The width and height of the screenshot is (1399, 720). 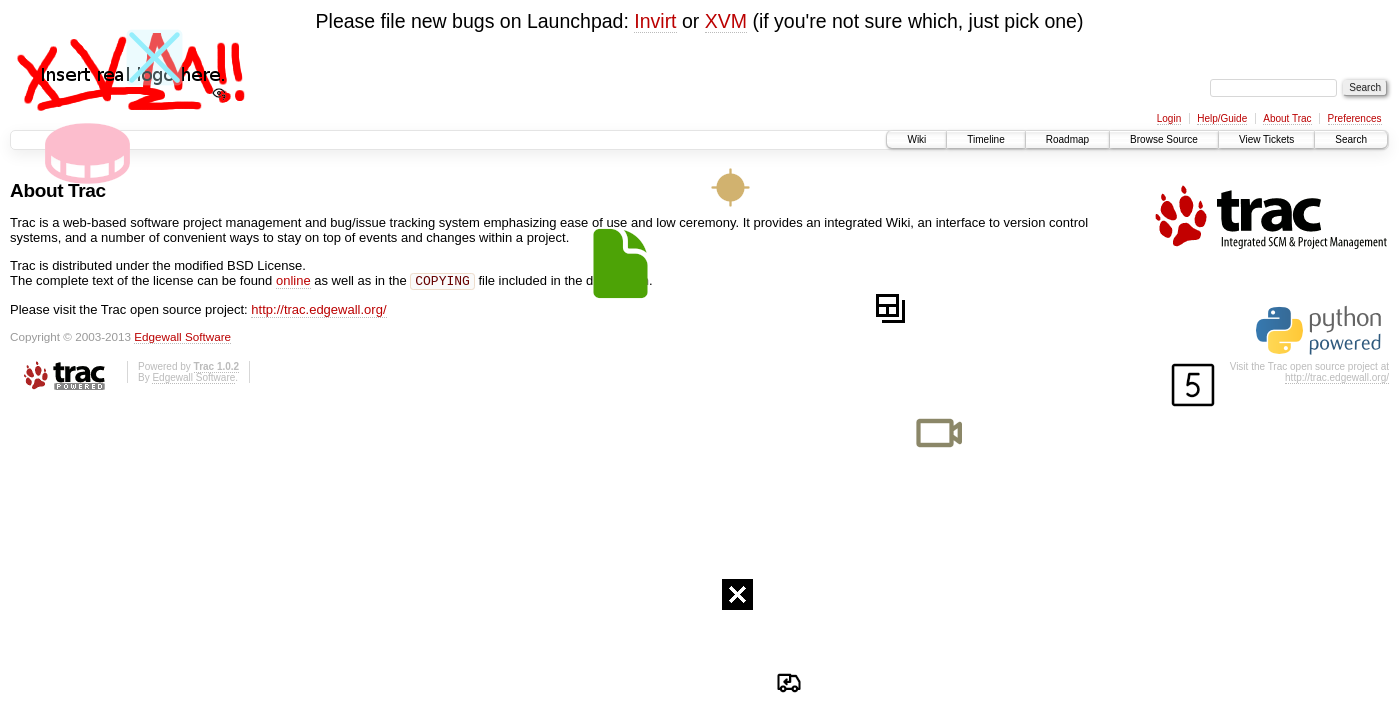 What do you see at coordinates (154, 57) in the screenshot?
I see `close the current window or dialog` at bounding box center [154, 57].